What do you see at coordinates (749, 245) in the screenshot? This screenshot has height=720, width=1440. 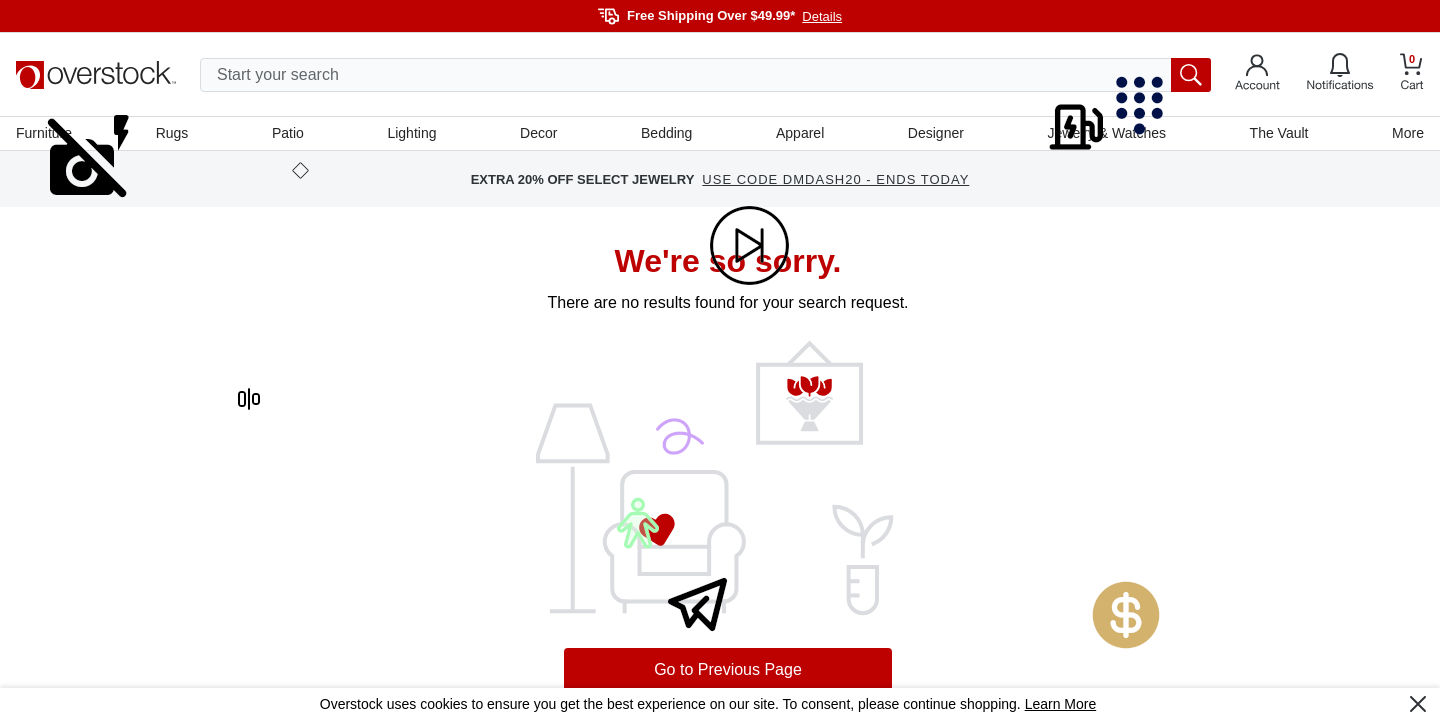 I see `skip to the next track` at bounding box center [749, 245].